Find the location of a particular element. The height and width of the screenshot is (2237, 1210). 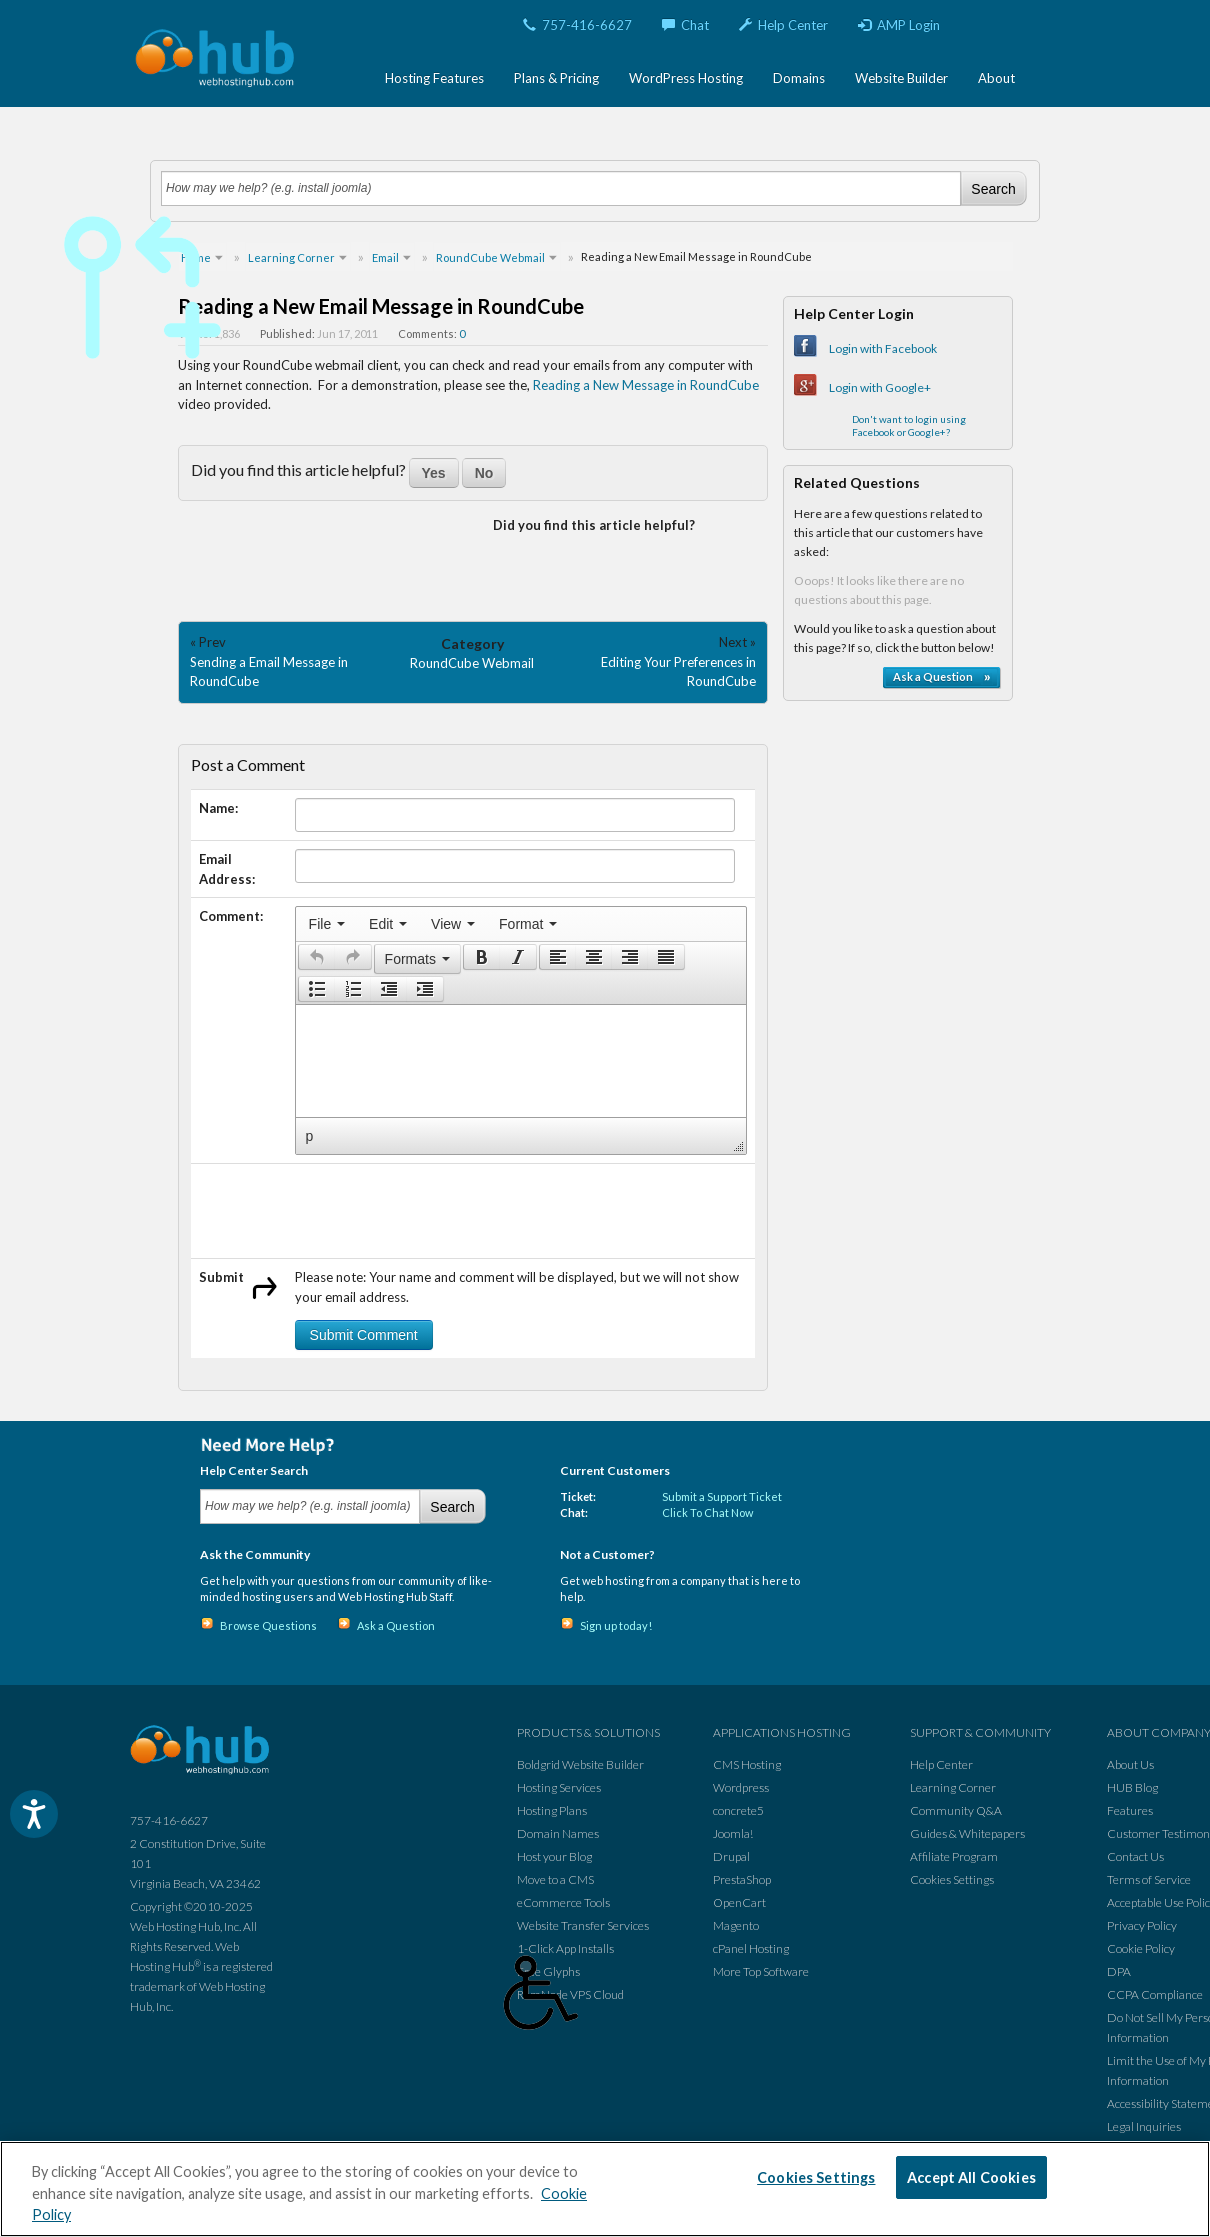

share content or forward to another user is located at coordinates (264, 1288).